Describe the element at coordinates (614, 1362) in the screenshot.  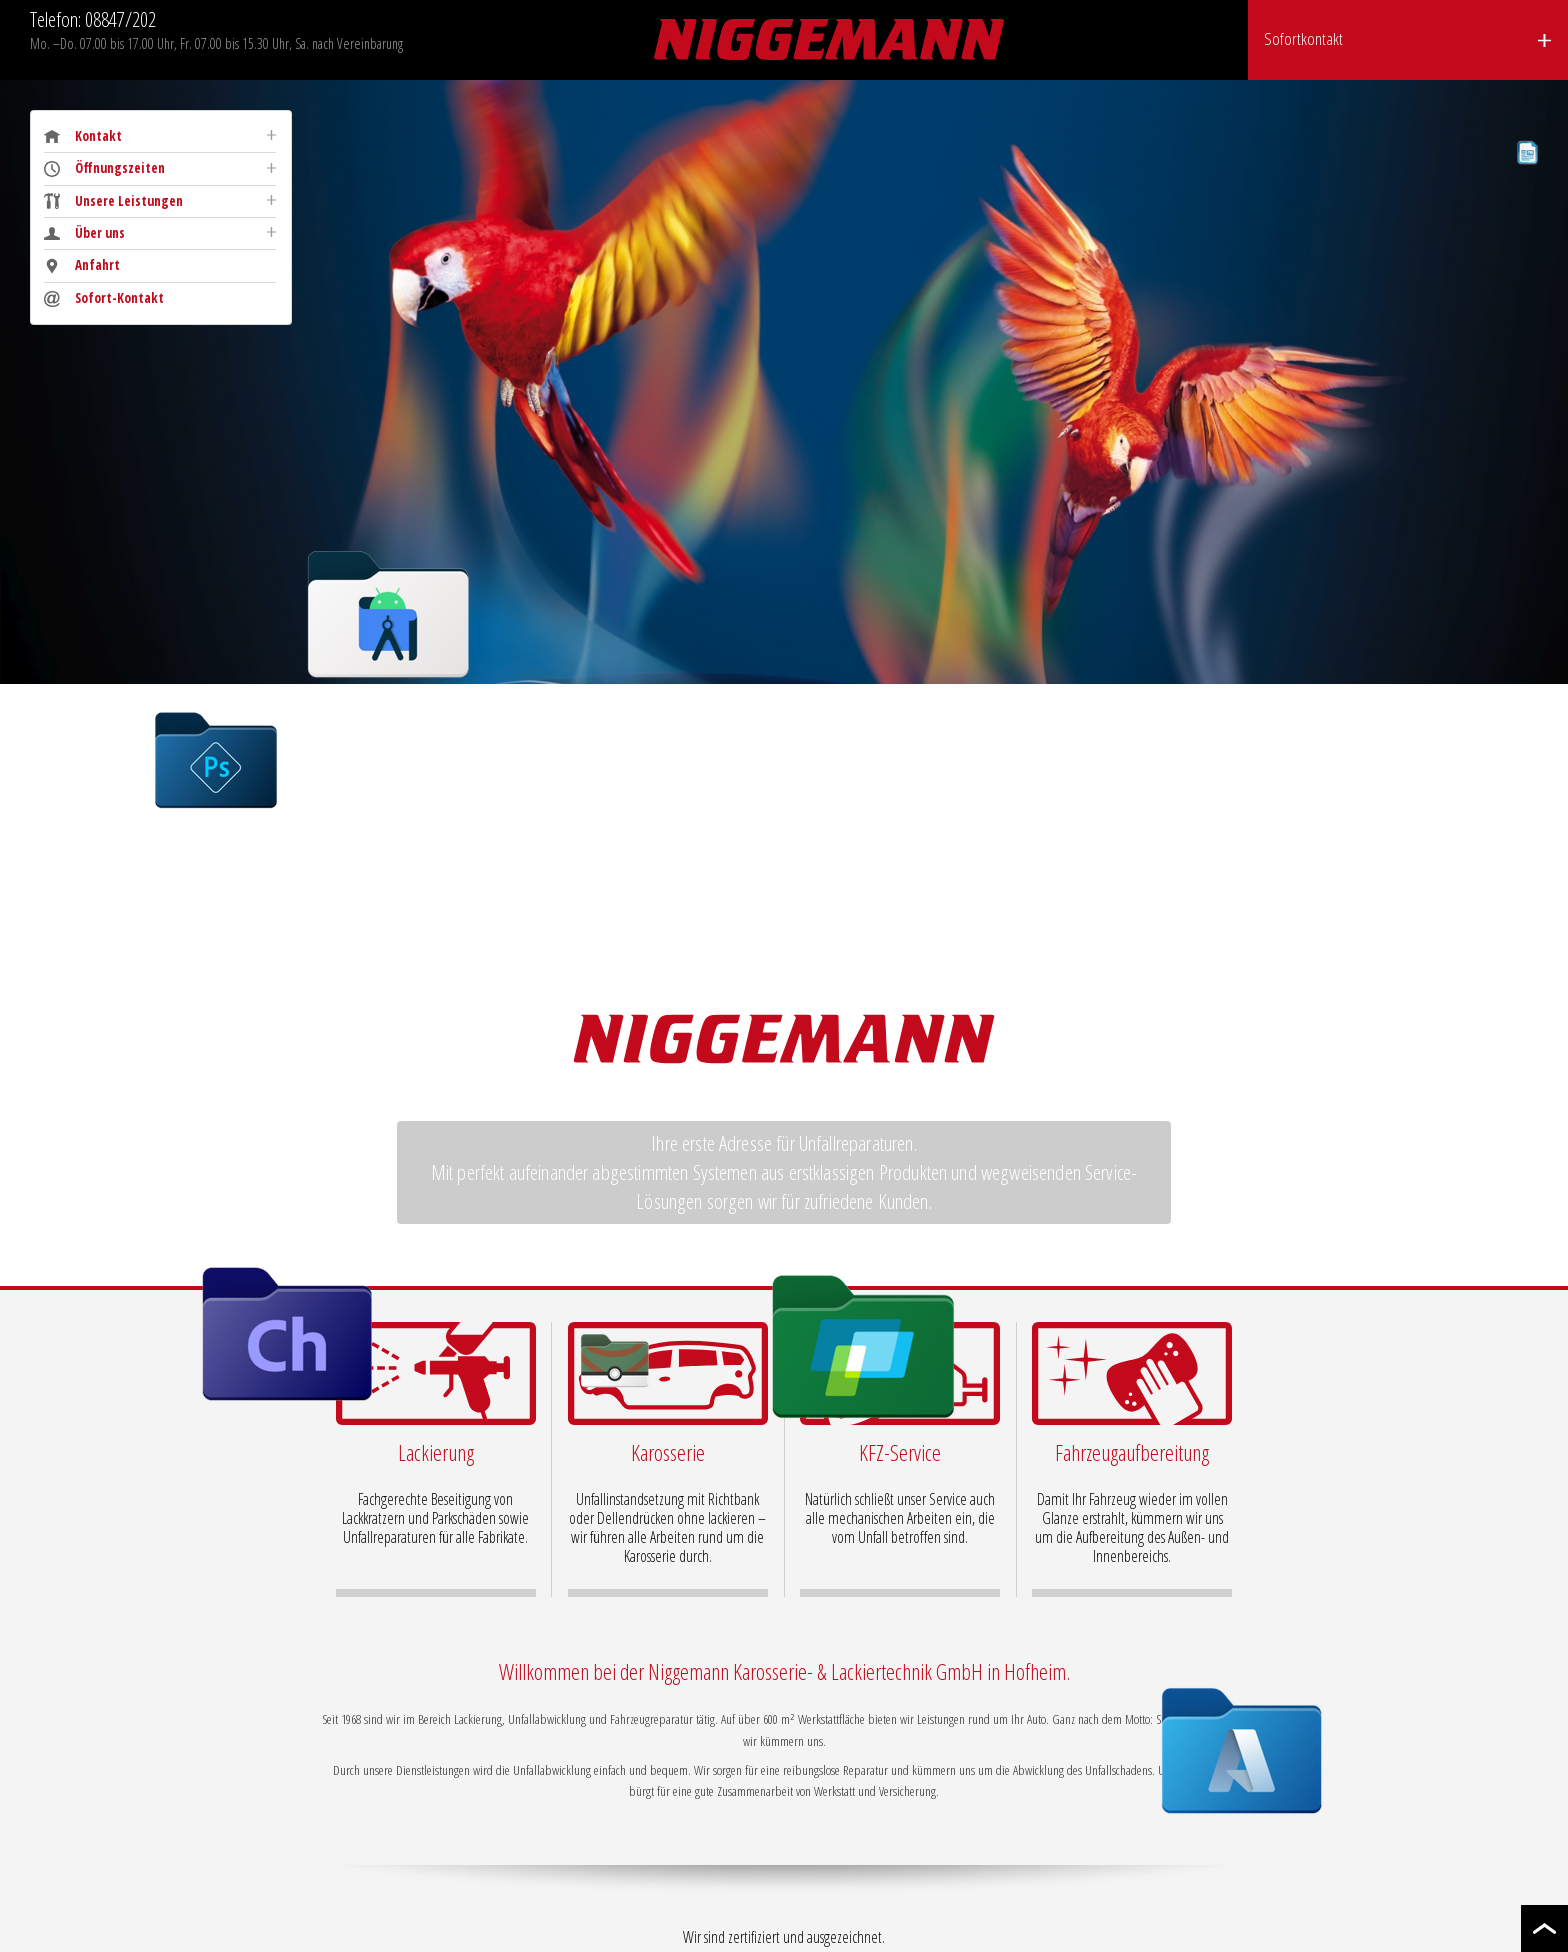
I see `folder for pokémon nest ball related content` at that location.